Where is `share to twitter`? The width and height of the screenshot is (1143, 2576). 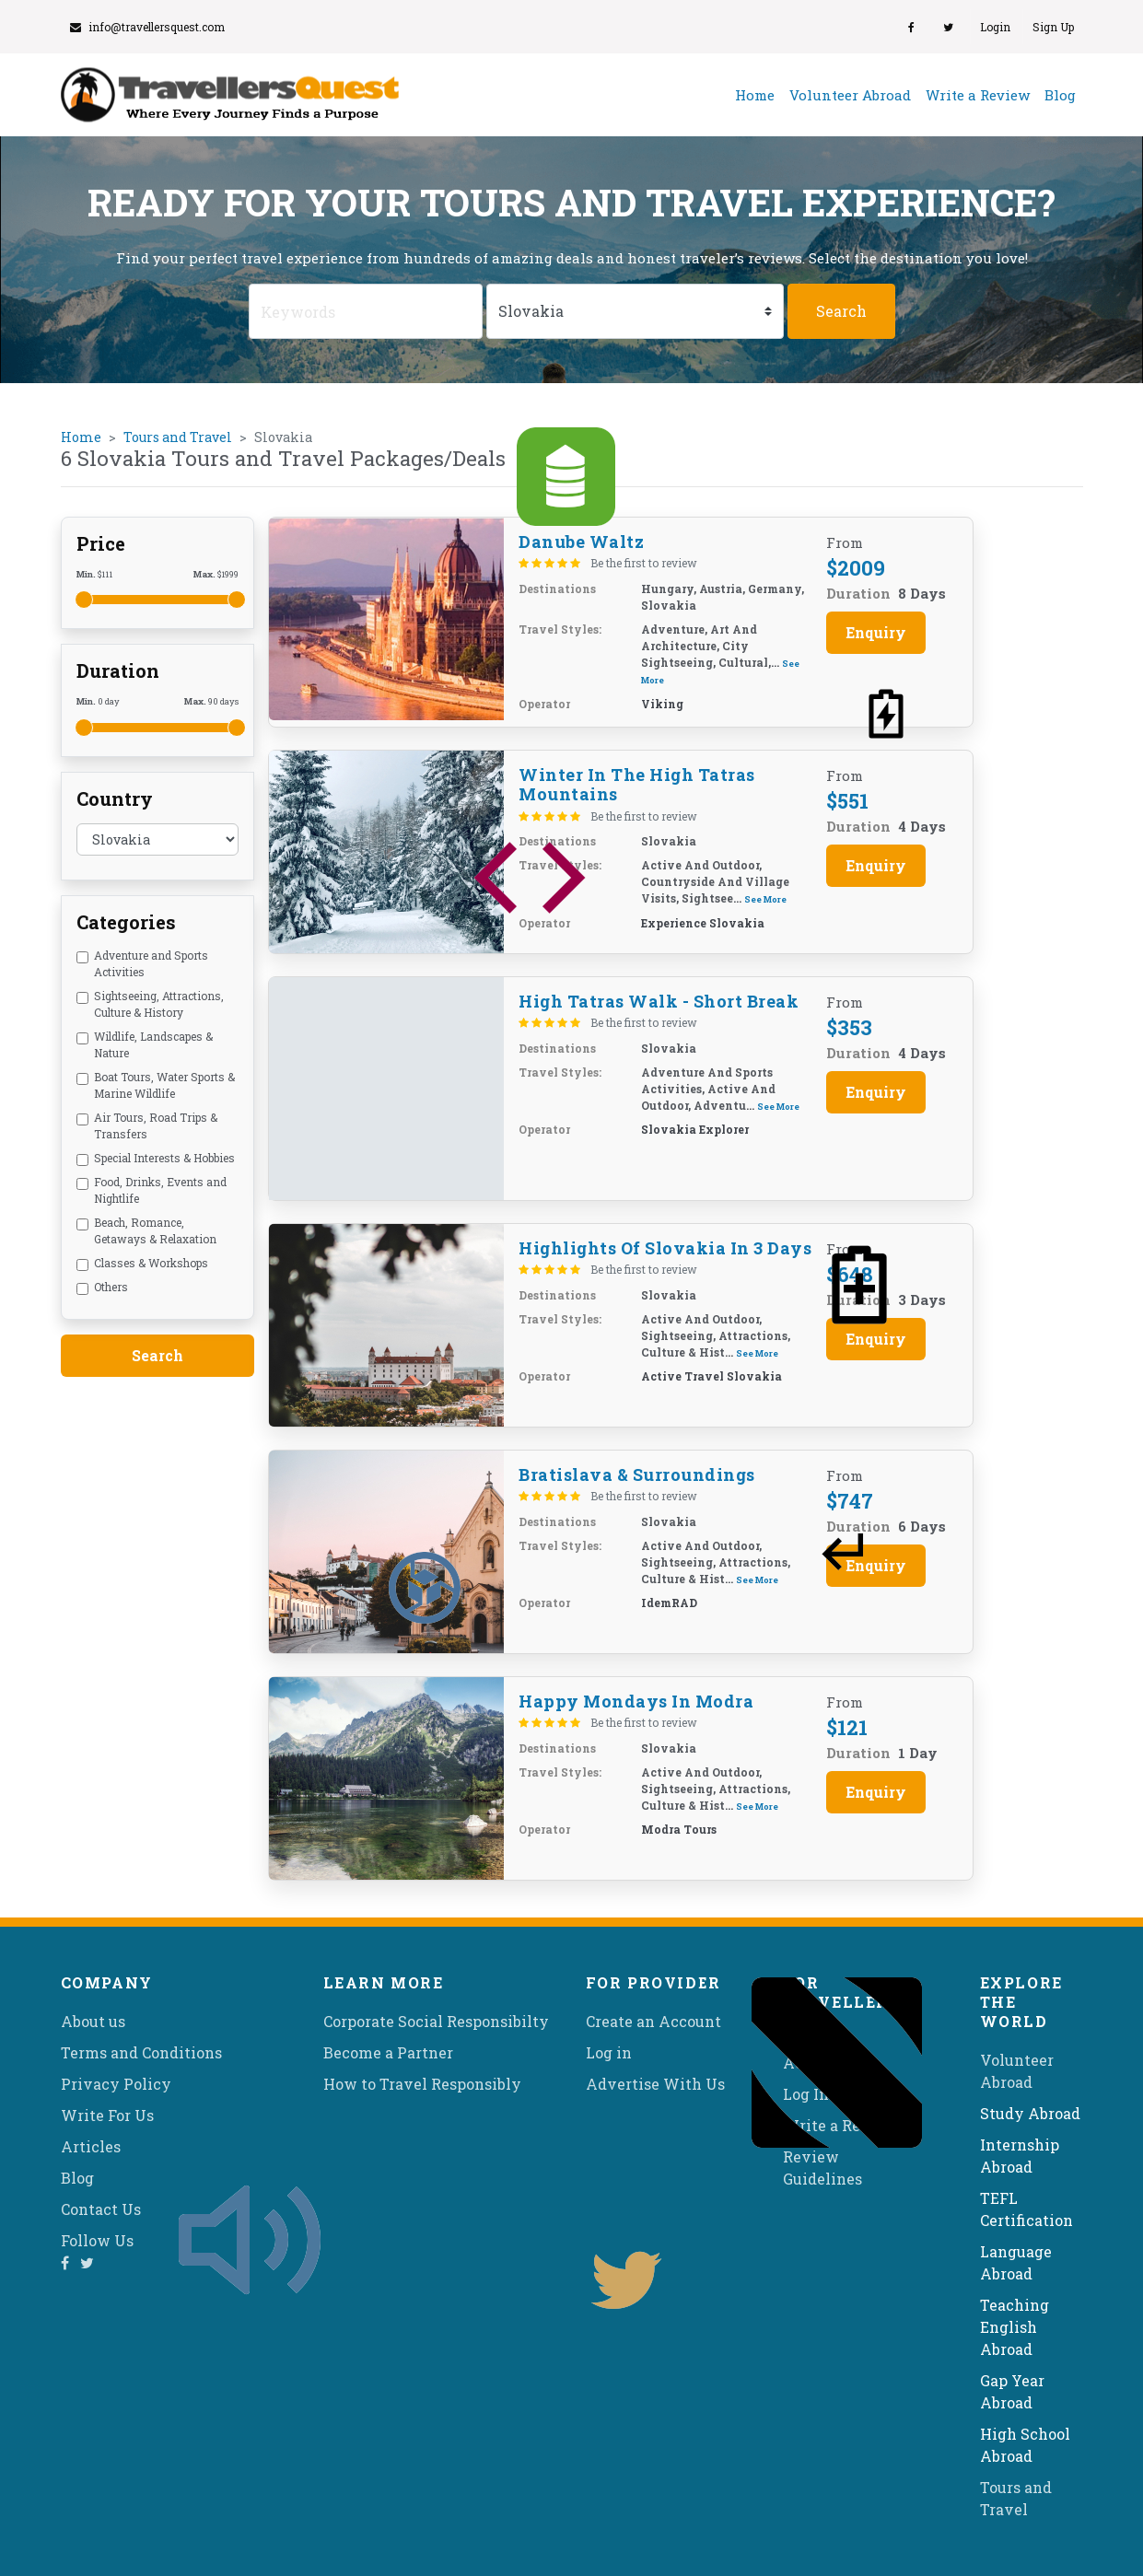 share to twitter is located at coordinates (626, 2280).